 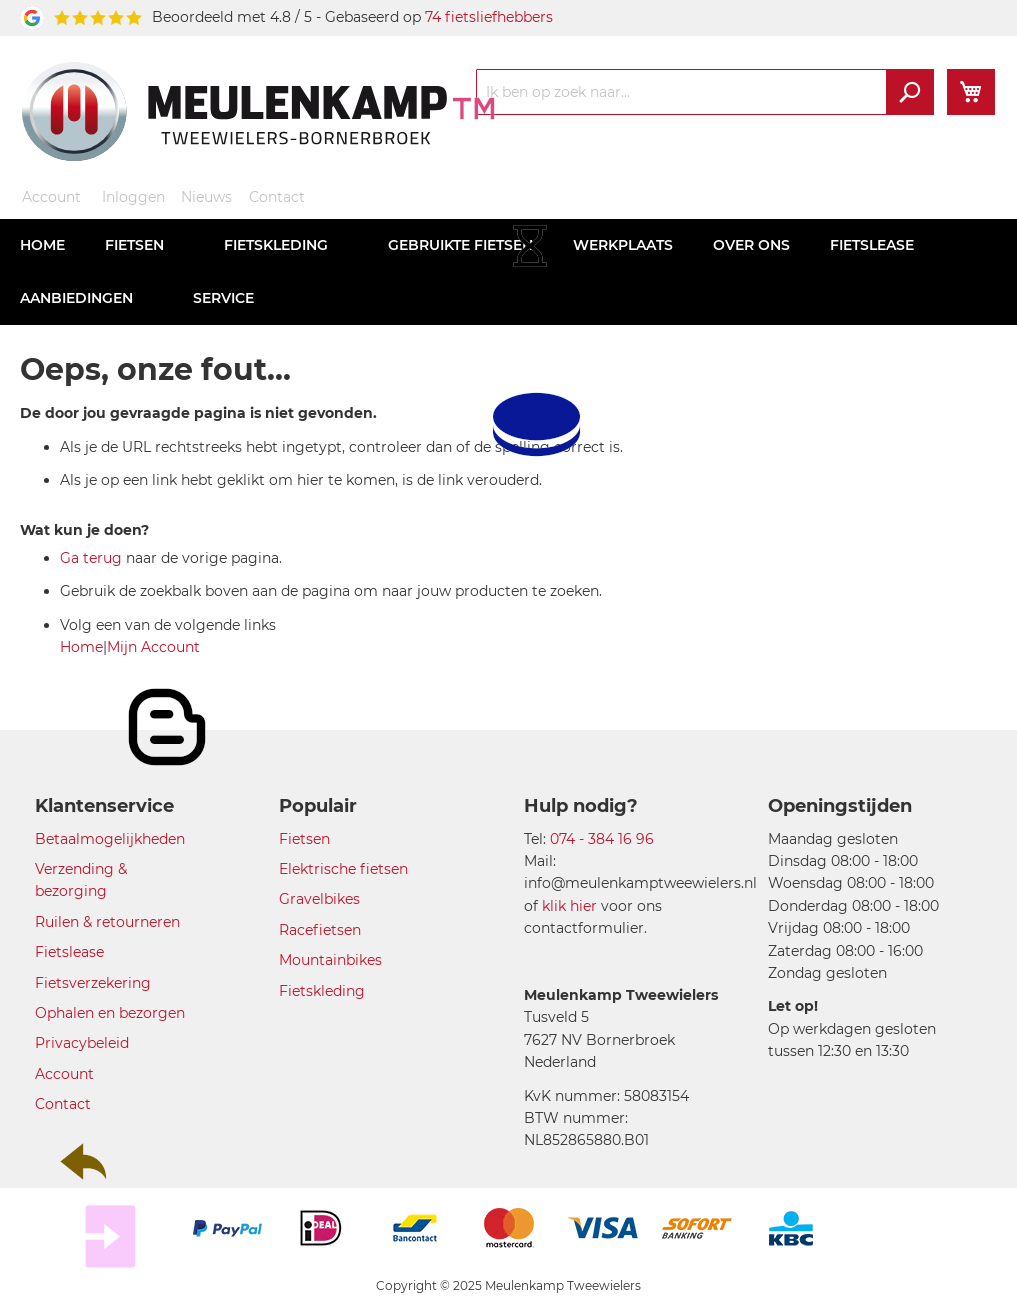 What do you see at coordinates (167, 727) in the screenshot?
I see `open Blogger app` at bounding box center [167, 727].